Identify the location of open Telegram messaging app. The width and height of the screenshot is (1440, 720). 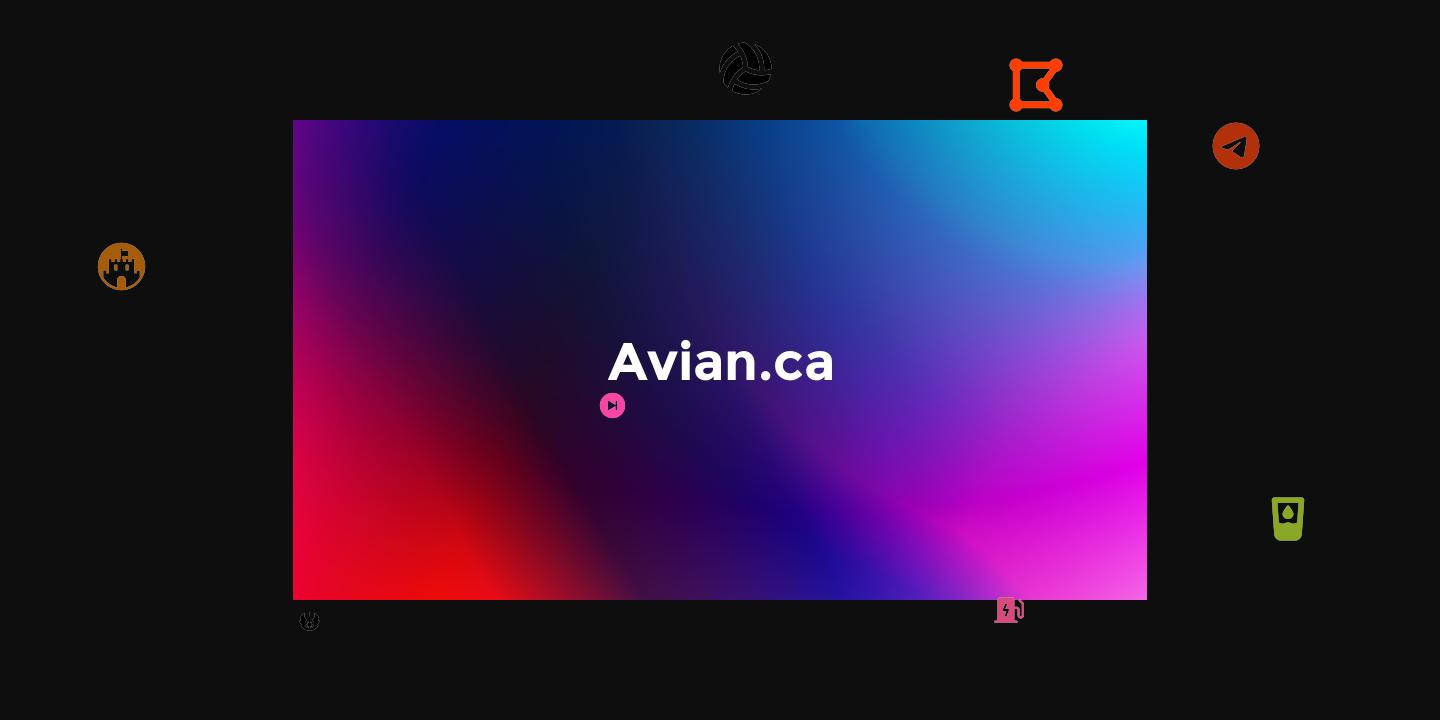
(1236, 146).